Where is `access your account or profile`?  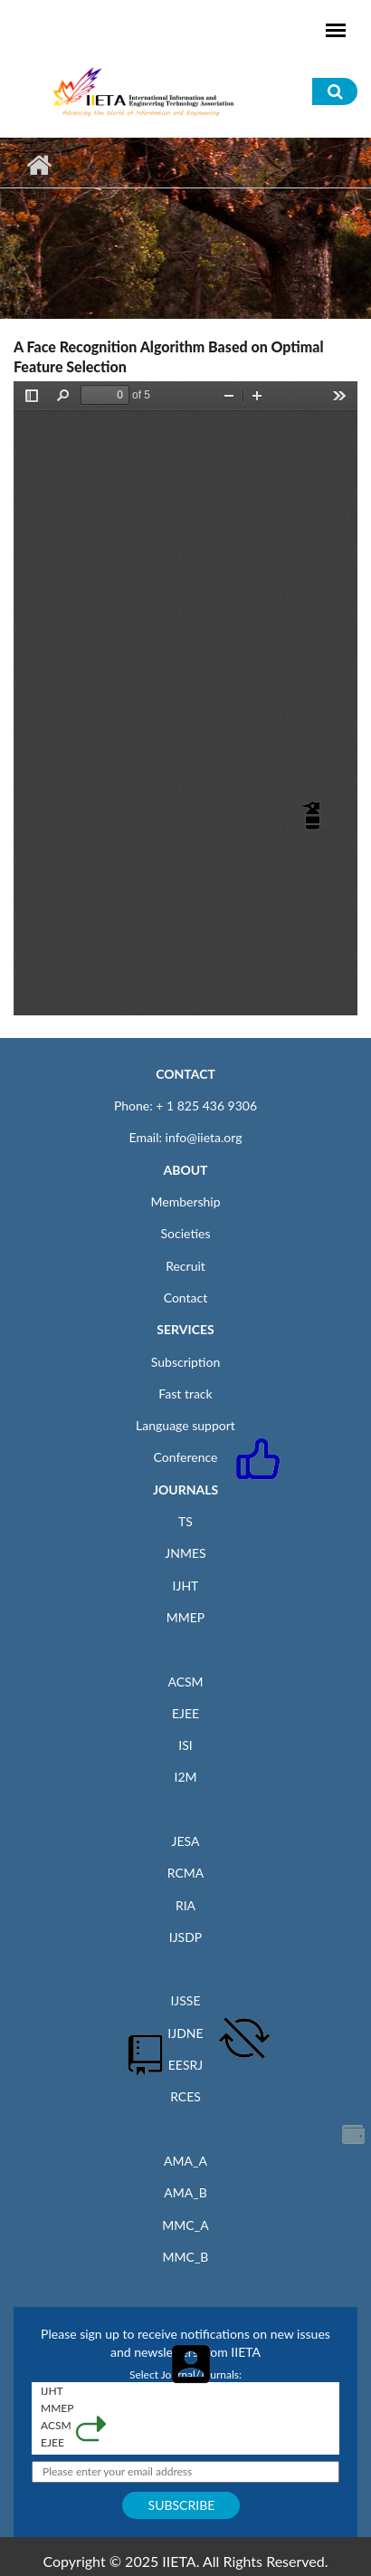 access your account or profile is located at coordinates (191, 2364).